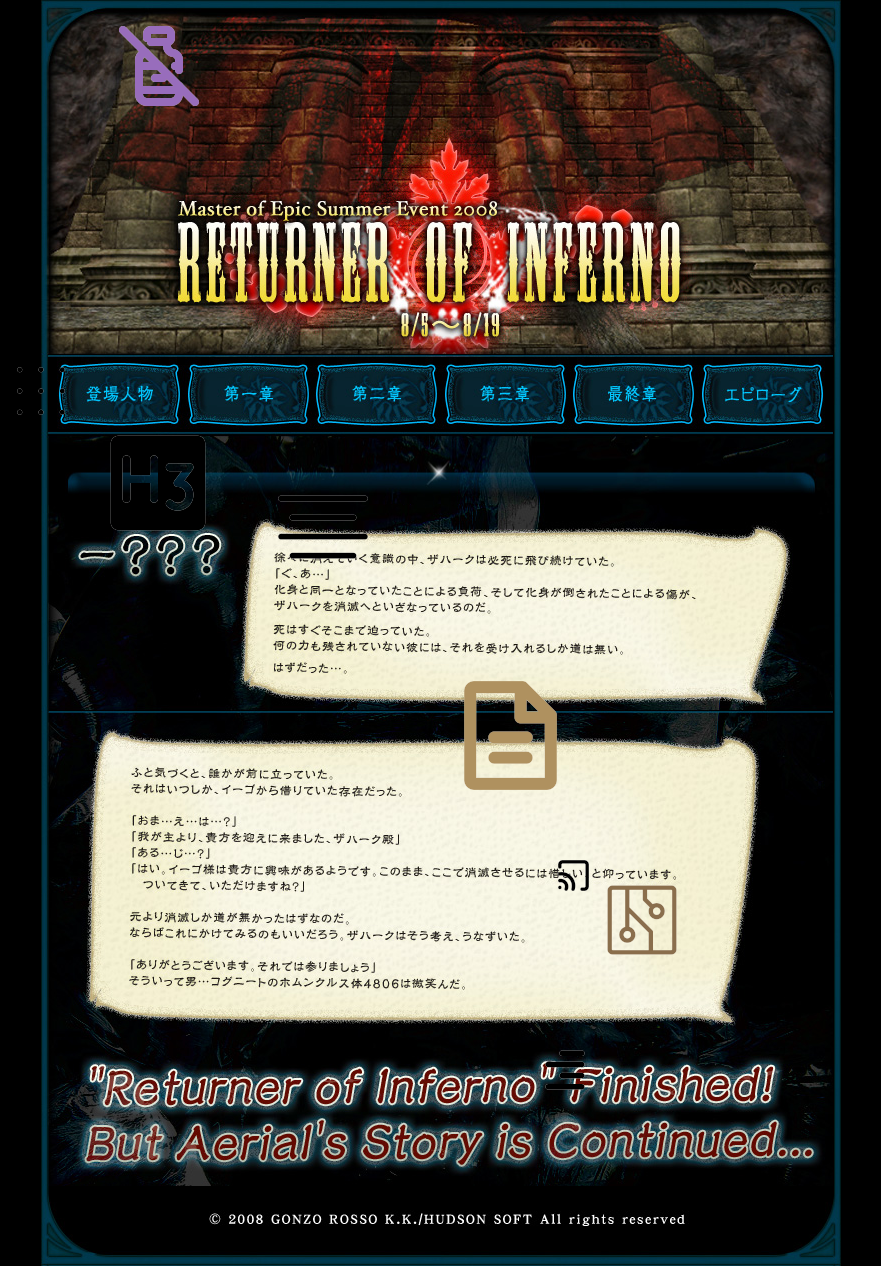 This screenshot has height=1266, width=881. Describe the element at coordinates (41, 391) in the screenshot. I see `open app drawer or launcher menu` at that location.